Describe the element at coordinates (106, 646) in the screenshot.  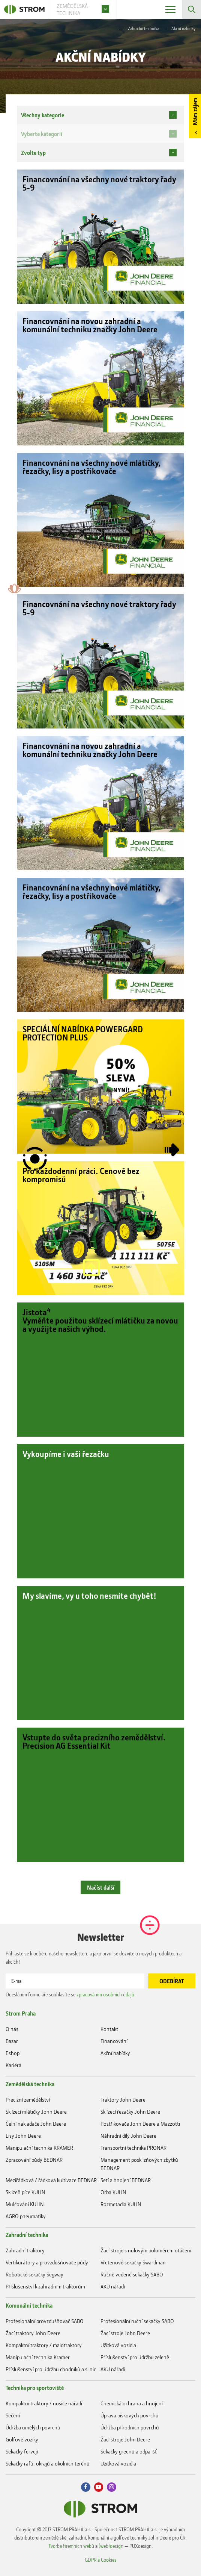
I see `view content in headline or list format` at that location.